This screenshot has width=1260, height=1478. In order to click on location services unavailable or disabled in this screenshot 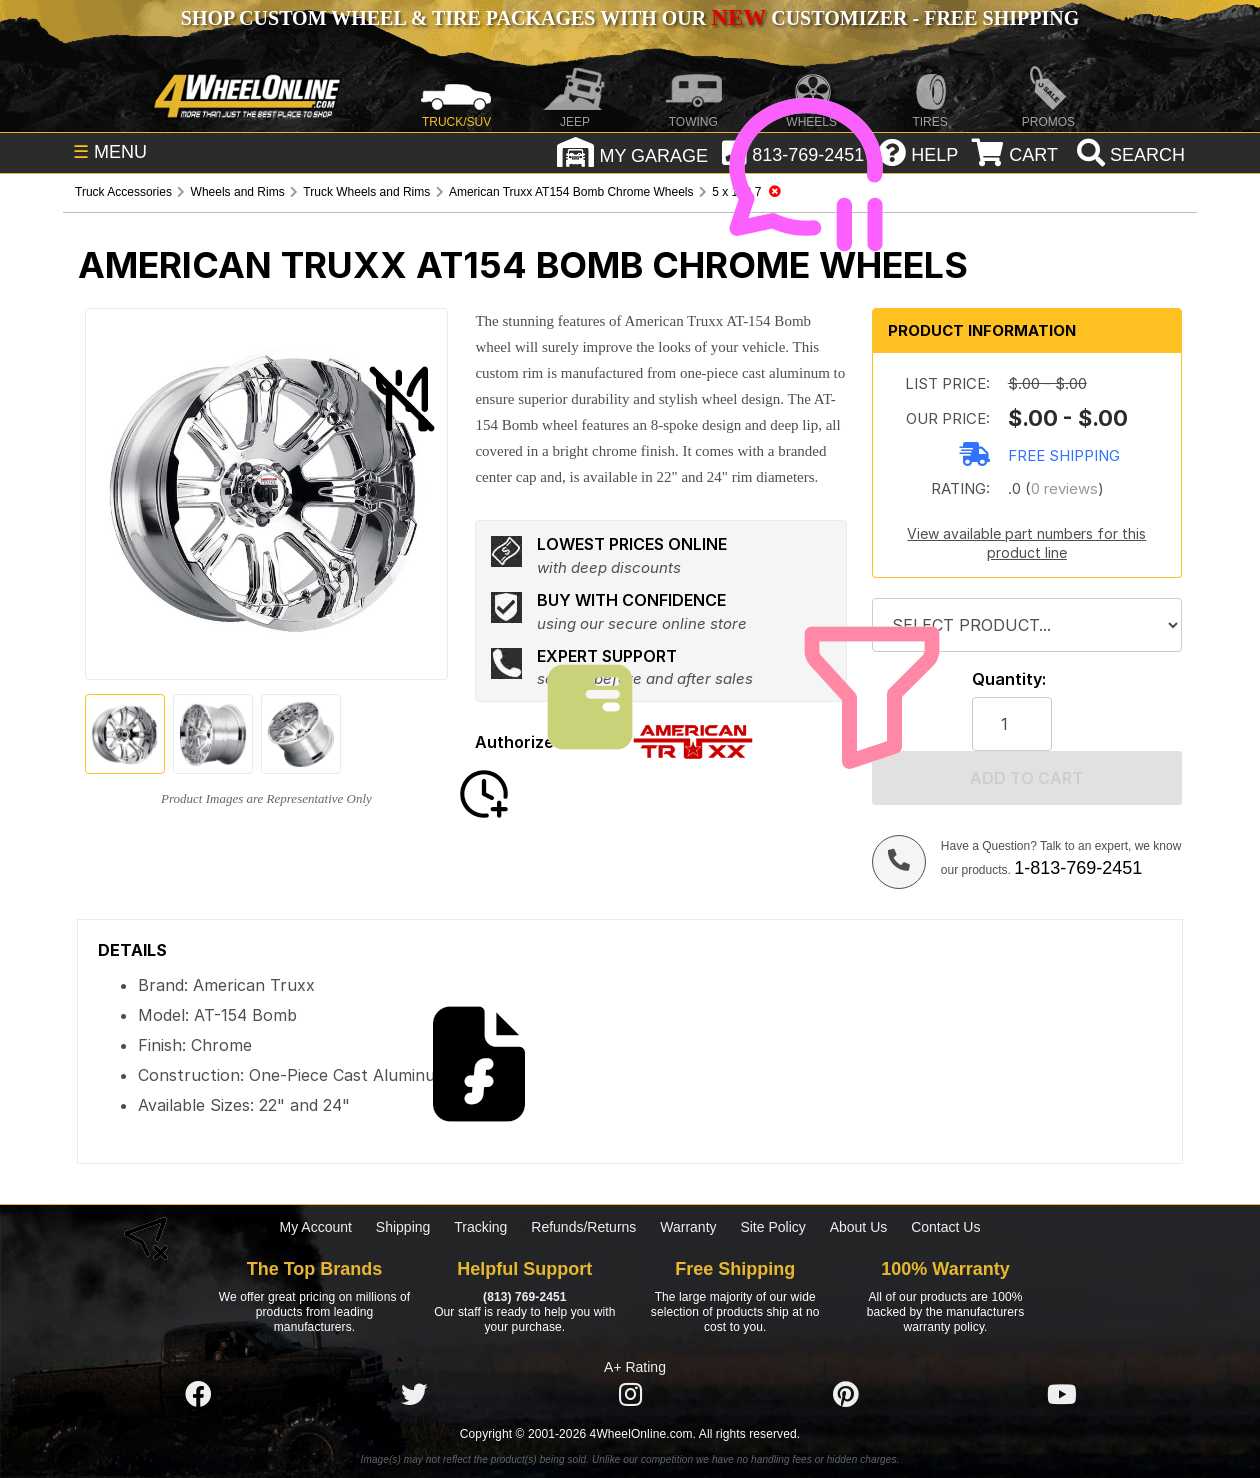, I will do `click(146, 1238)`.